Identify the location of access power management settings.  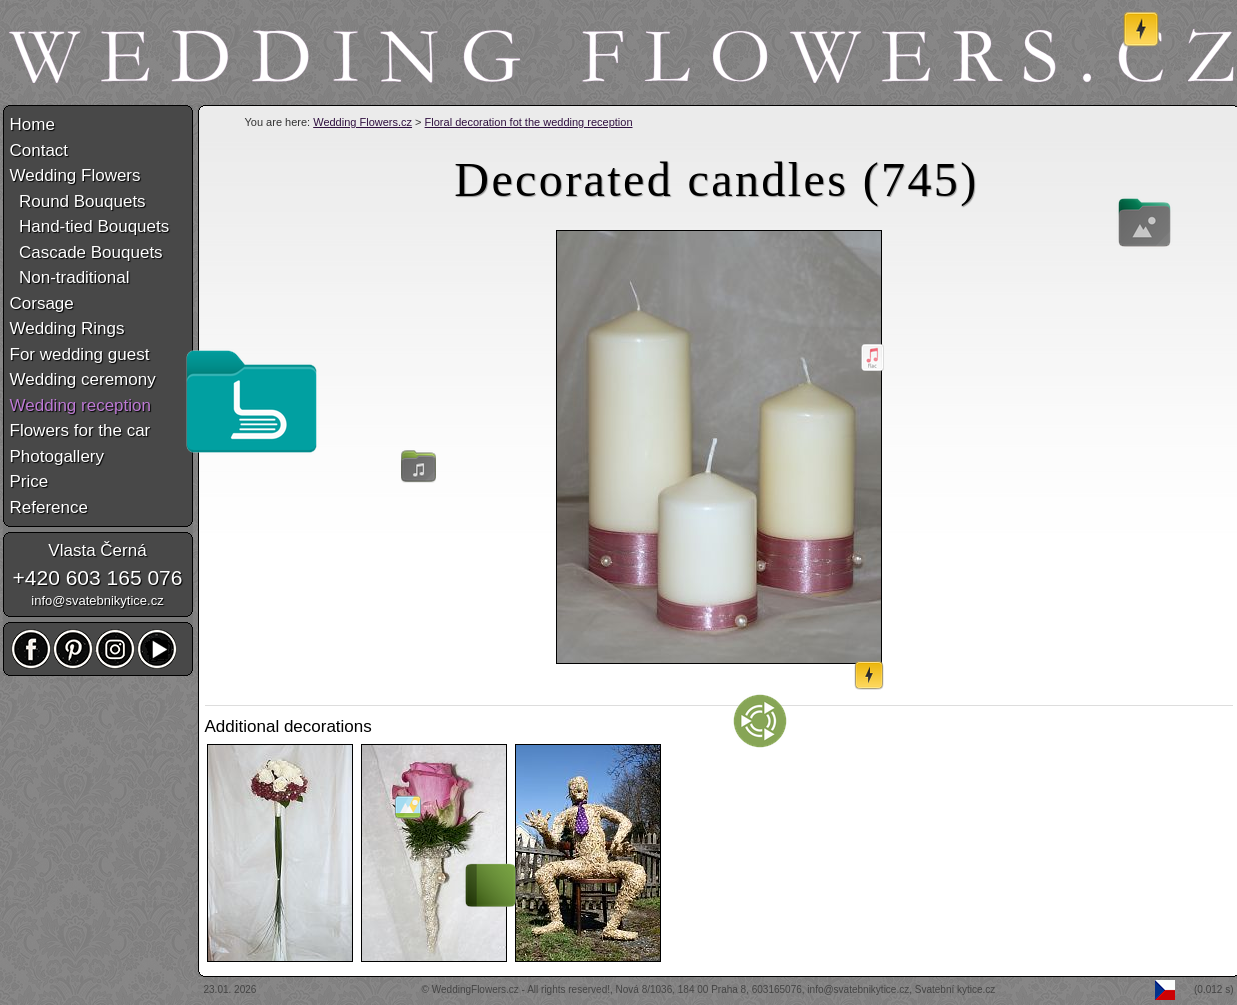
(1141, 29).